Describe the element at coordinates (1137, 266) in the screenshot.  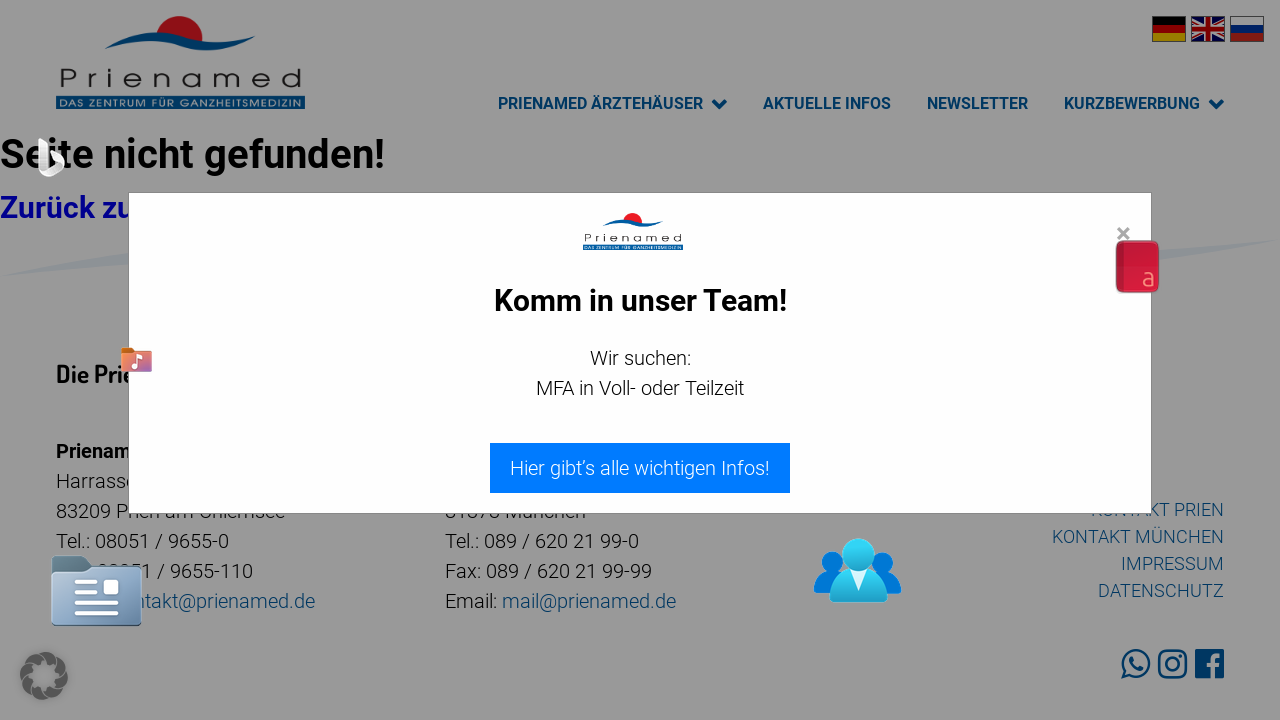
I see `open the dictionary app` at that location.